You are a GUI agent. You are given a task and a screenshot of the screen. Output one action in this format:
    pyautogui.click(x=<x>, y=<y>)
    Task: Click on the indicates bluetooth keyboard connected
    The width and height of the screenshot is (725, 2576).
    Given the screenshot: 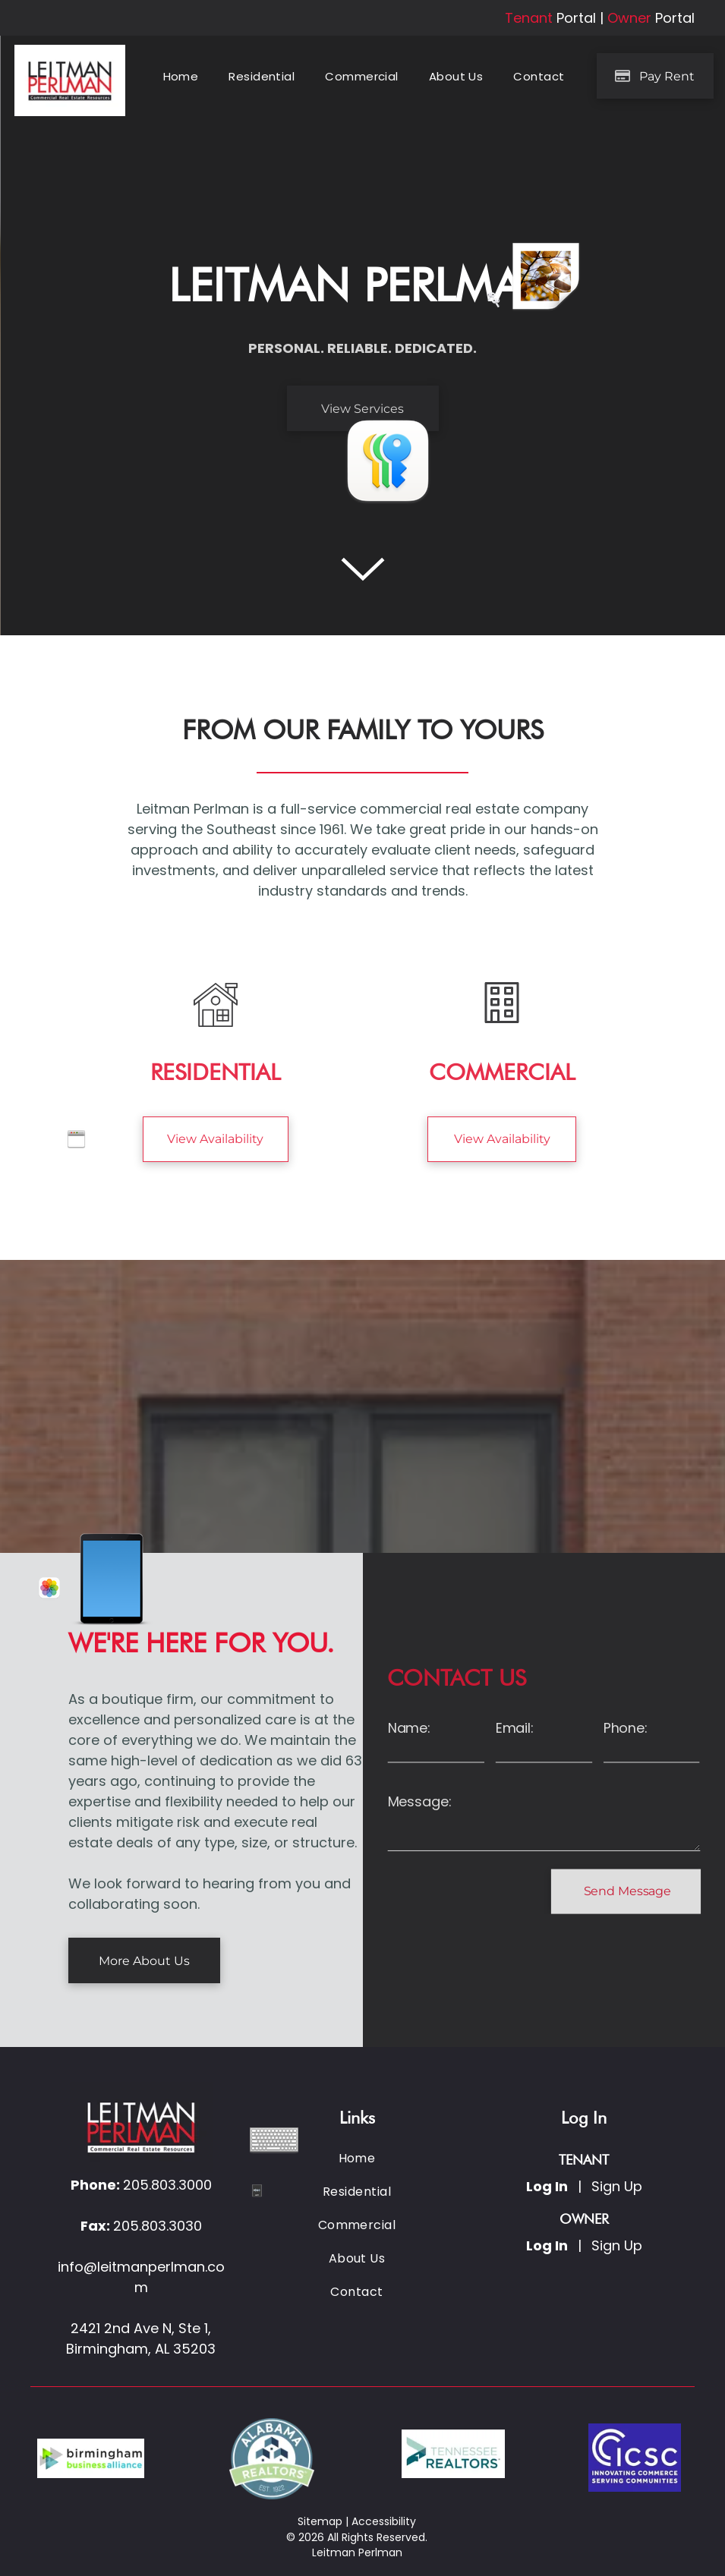 What is the action you would take?
    pyautogui.click(x=274, y=2140)
    